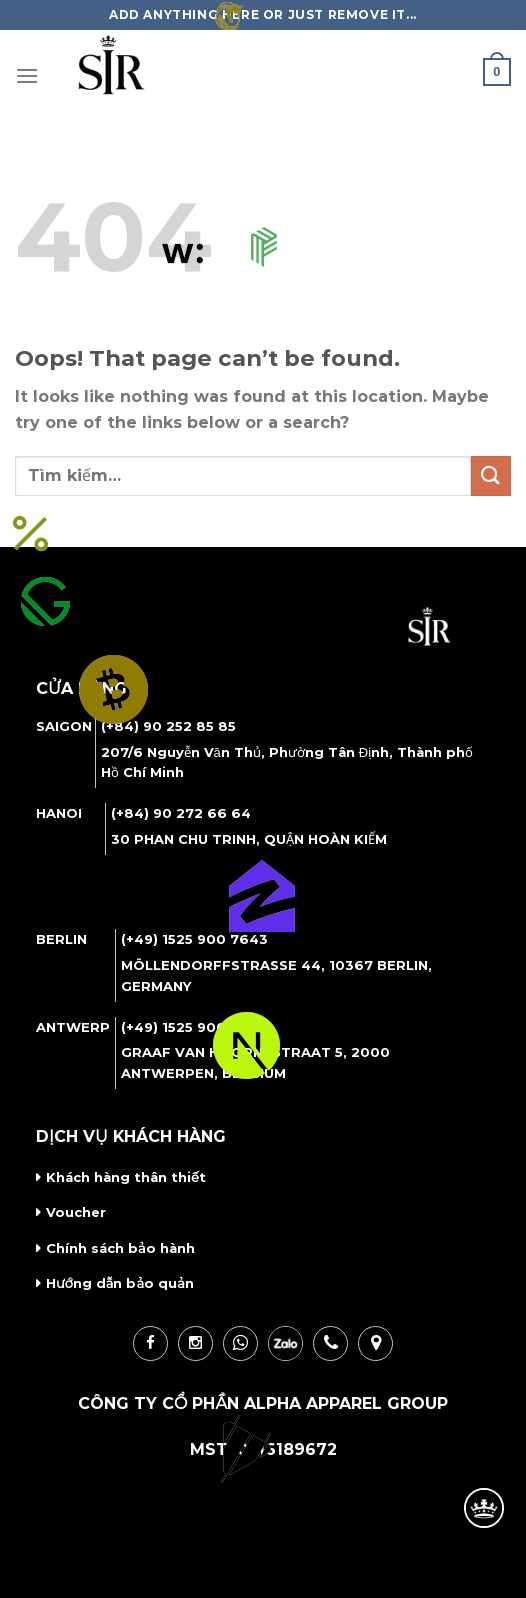 Image resolution: width=526 pixels, height=1598 pixels. Describe the element at coordinates (246, 1449) in the screenshot. I see `open the trillertv streaming app` at that location.